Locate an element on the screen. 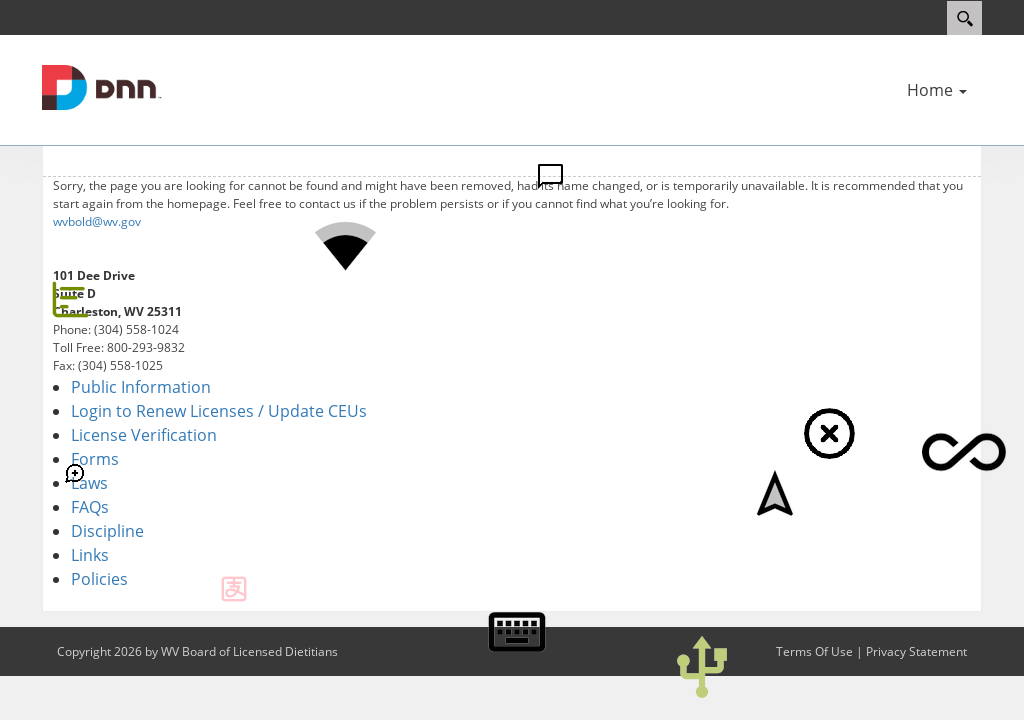  add a comment or review to a location is located at coordinates (75, 473).